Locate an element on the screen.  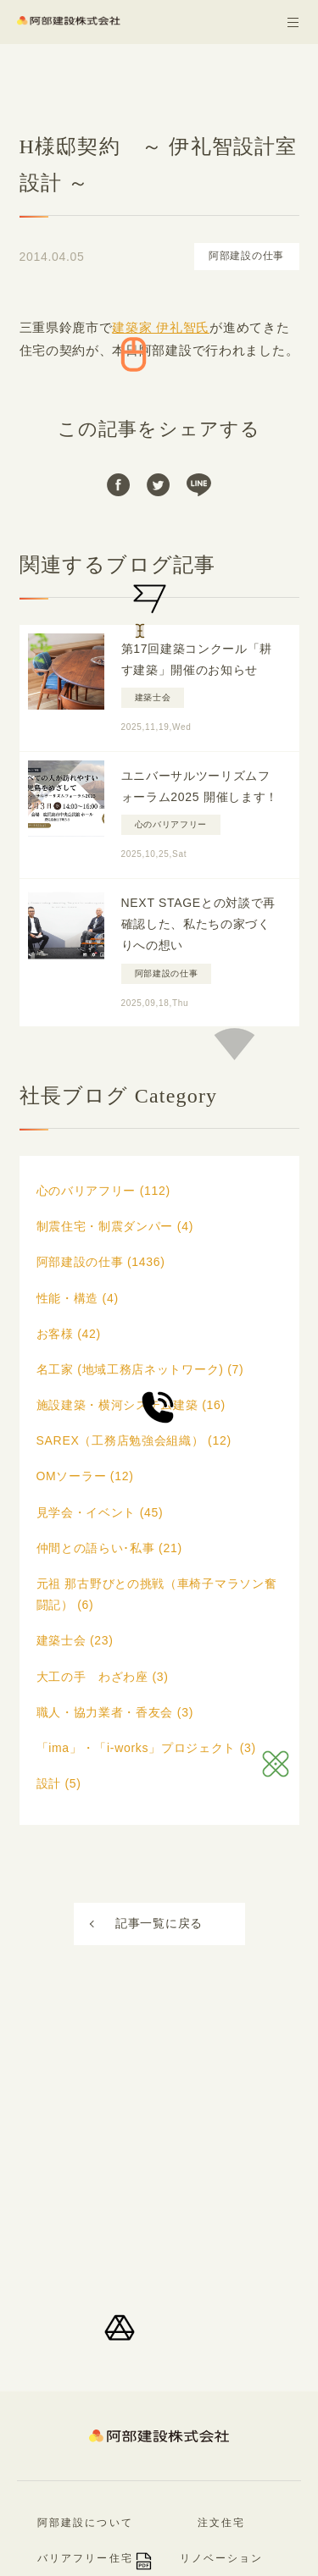
access health or first aid settings is located at coordinates (276, 1764).